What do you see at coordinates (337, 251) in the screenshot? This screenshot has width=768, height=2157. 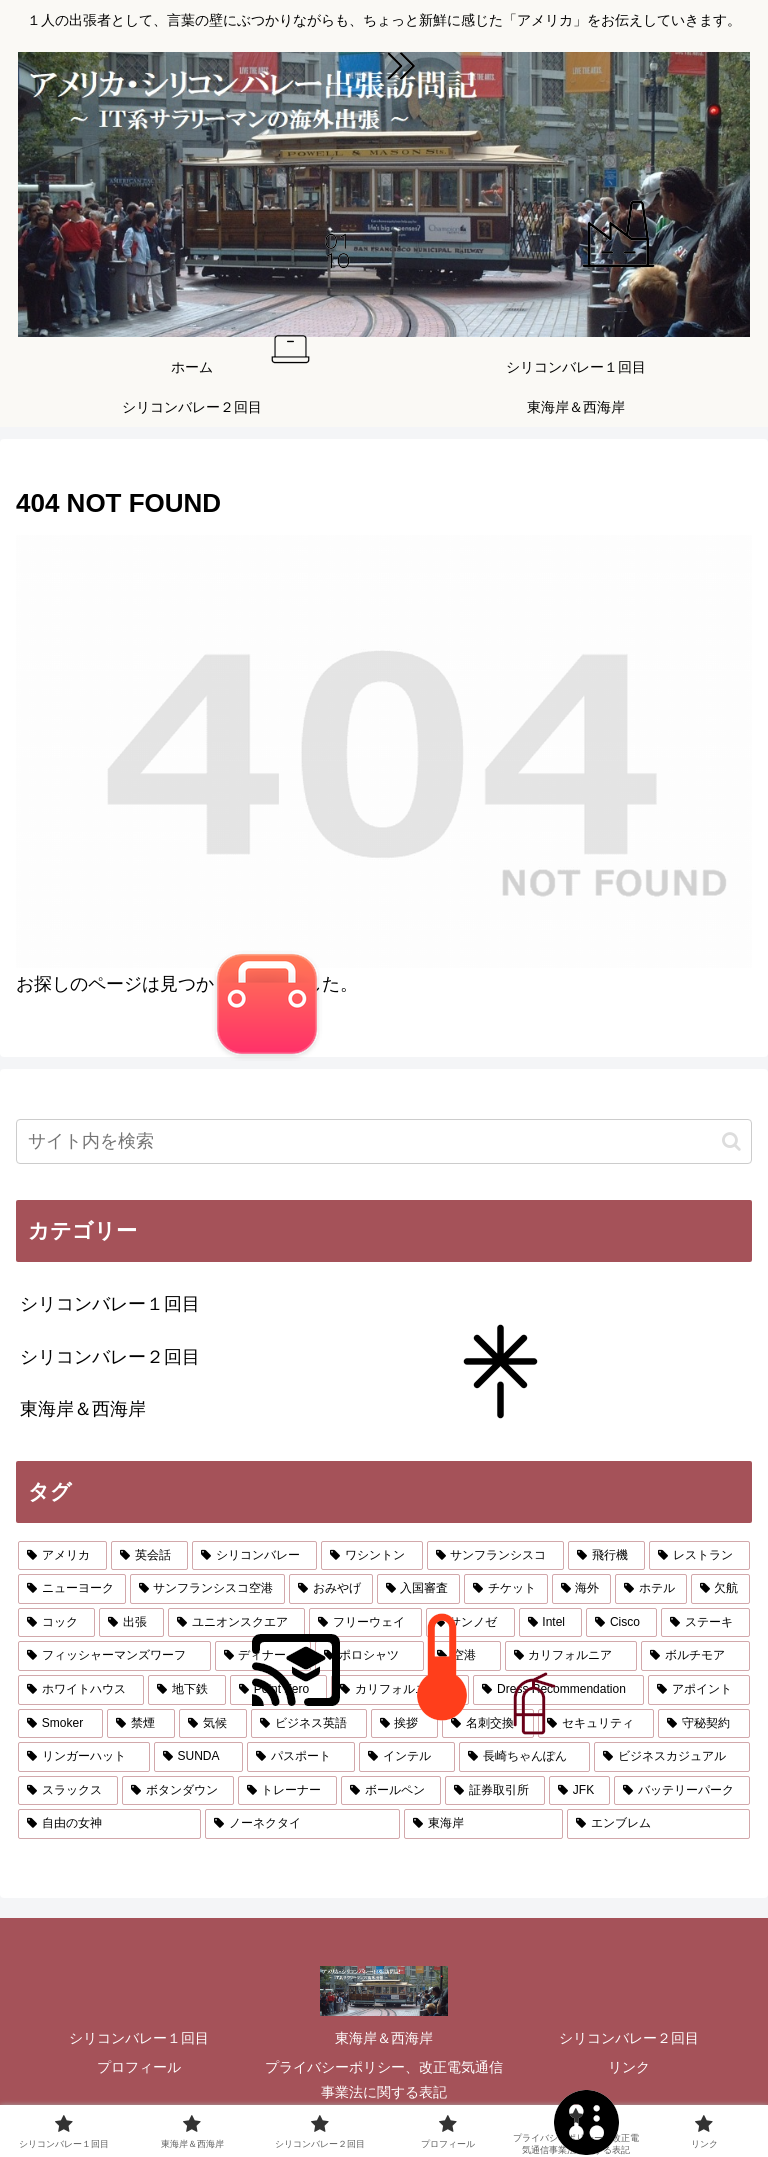 I see `view or access binary/code data` at bounding box center [337, 251].